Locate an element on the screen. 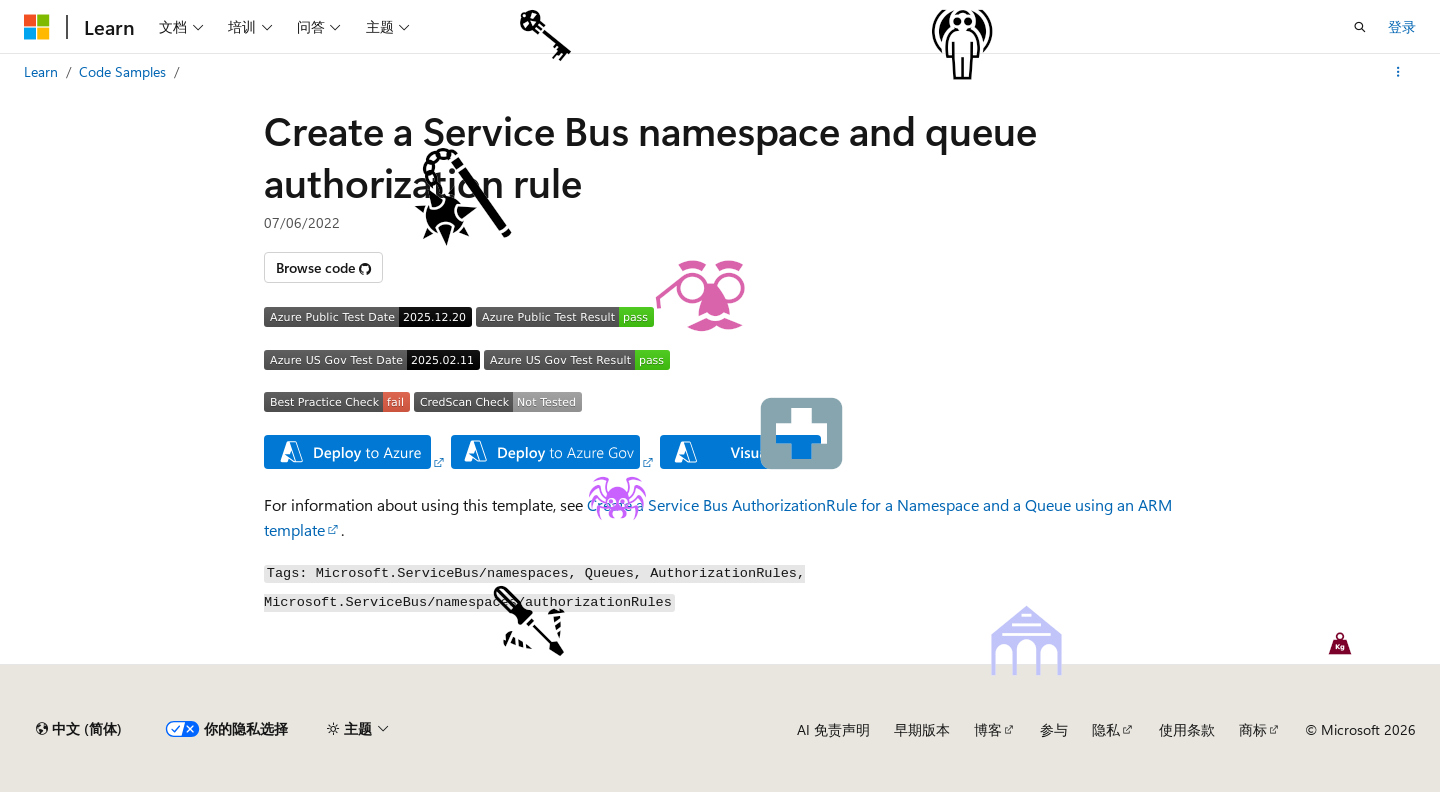  access prank or joke features is located at coordinates (700, 294).